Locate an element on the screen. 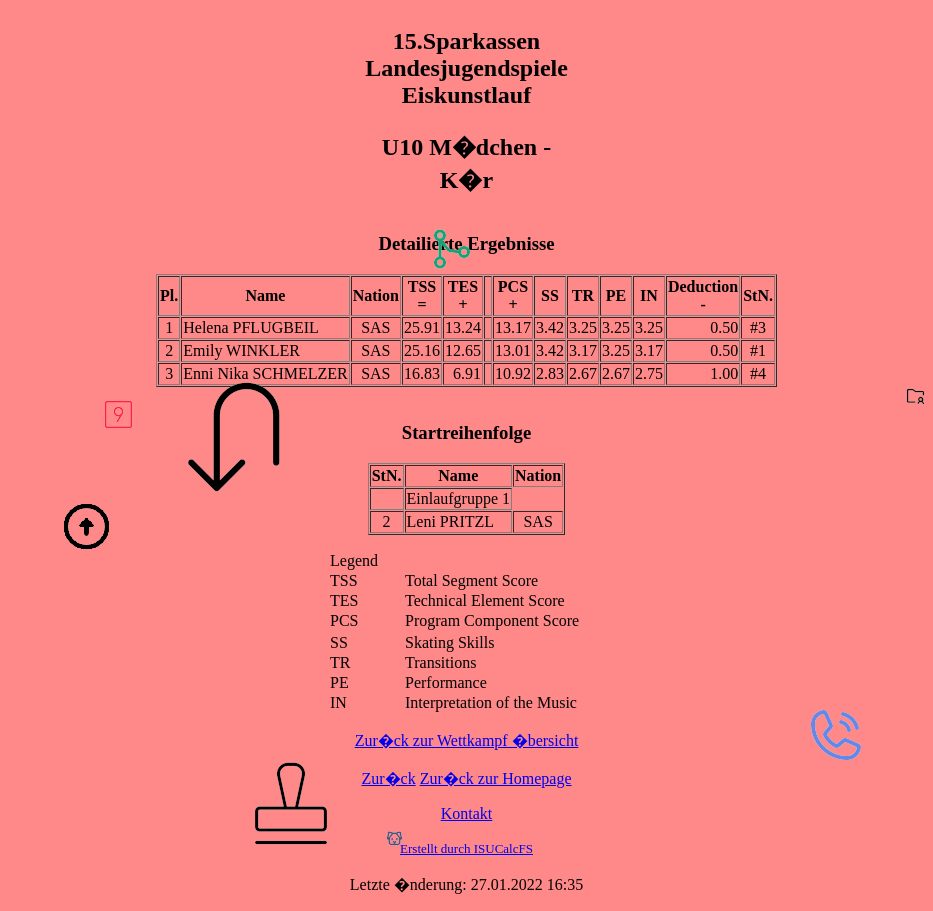 The image size is (933, 911). undo or reverse last action is located at coordinates (238, 437).